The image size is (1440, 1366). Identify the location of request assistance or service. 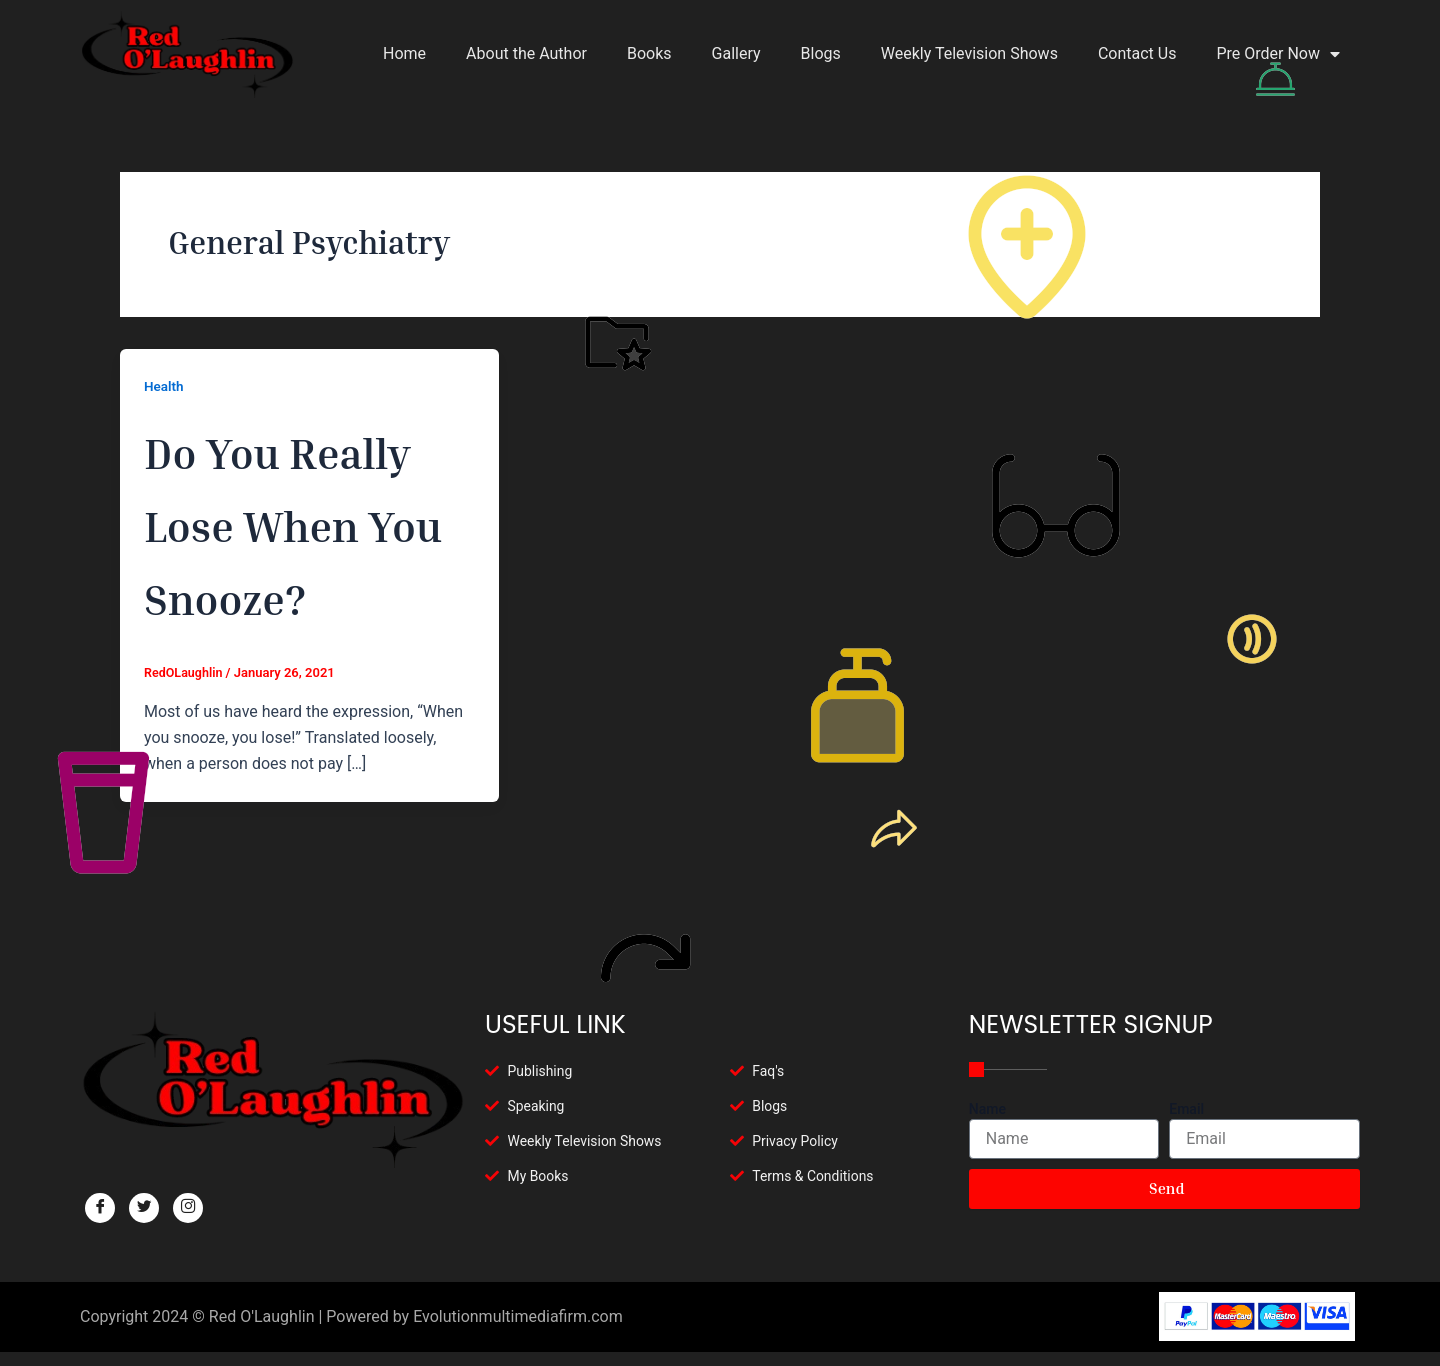
(1275, 80).